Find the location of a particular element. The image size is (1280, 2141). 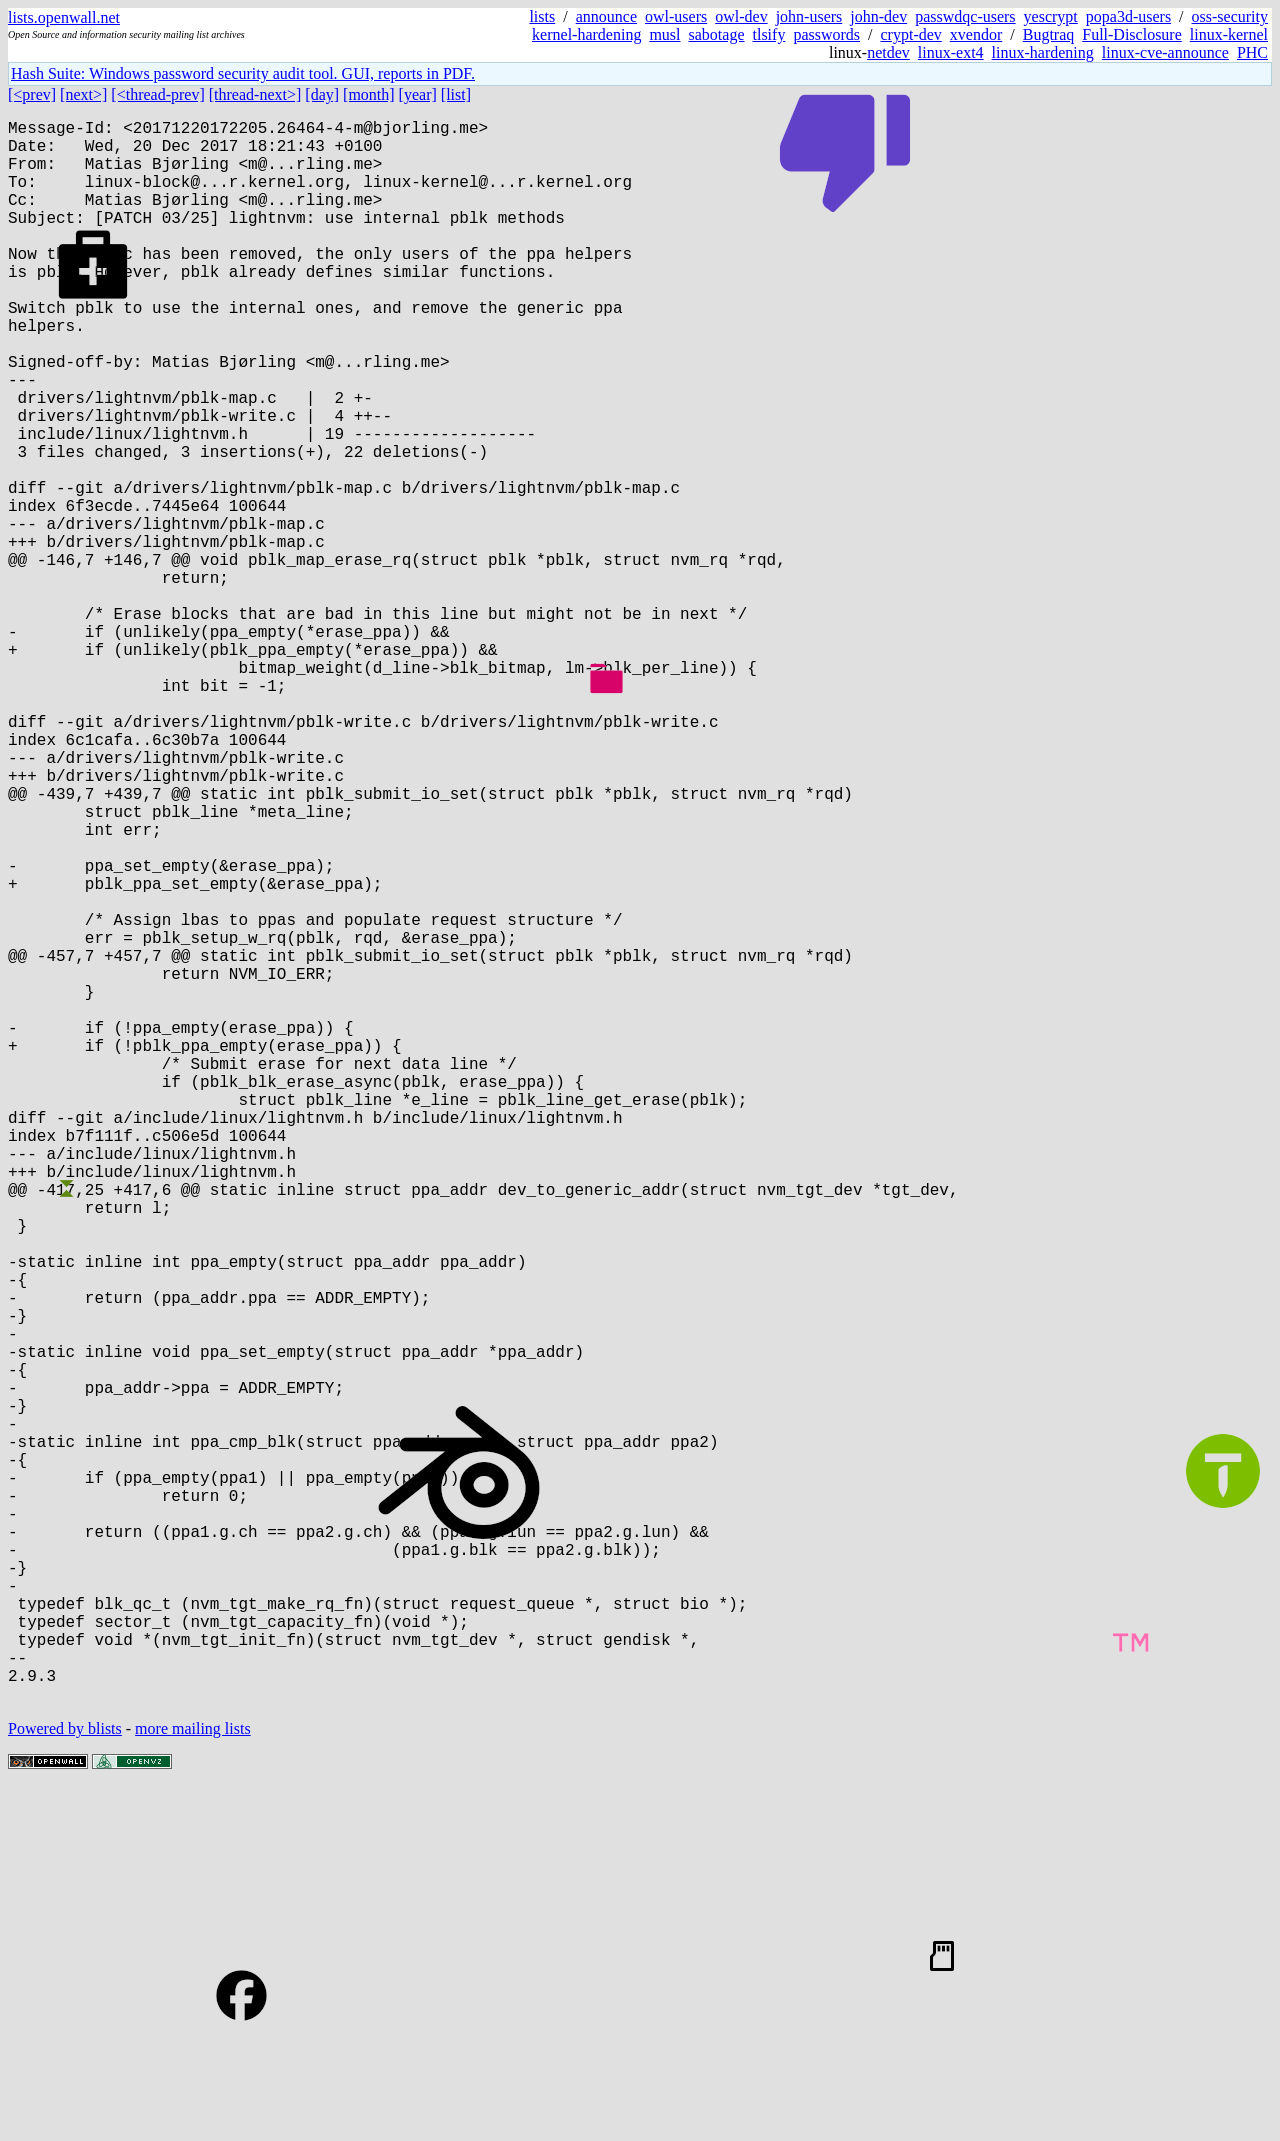

dislike or downvote content is located at coordinates (845, 148).